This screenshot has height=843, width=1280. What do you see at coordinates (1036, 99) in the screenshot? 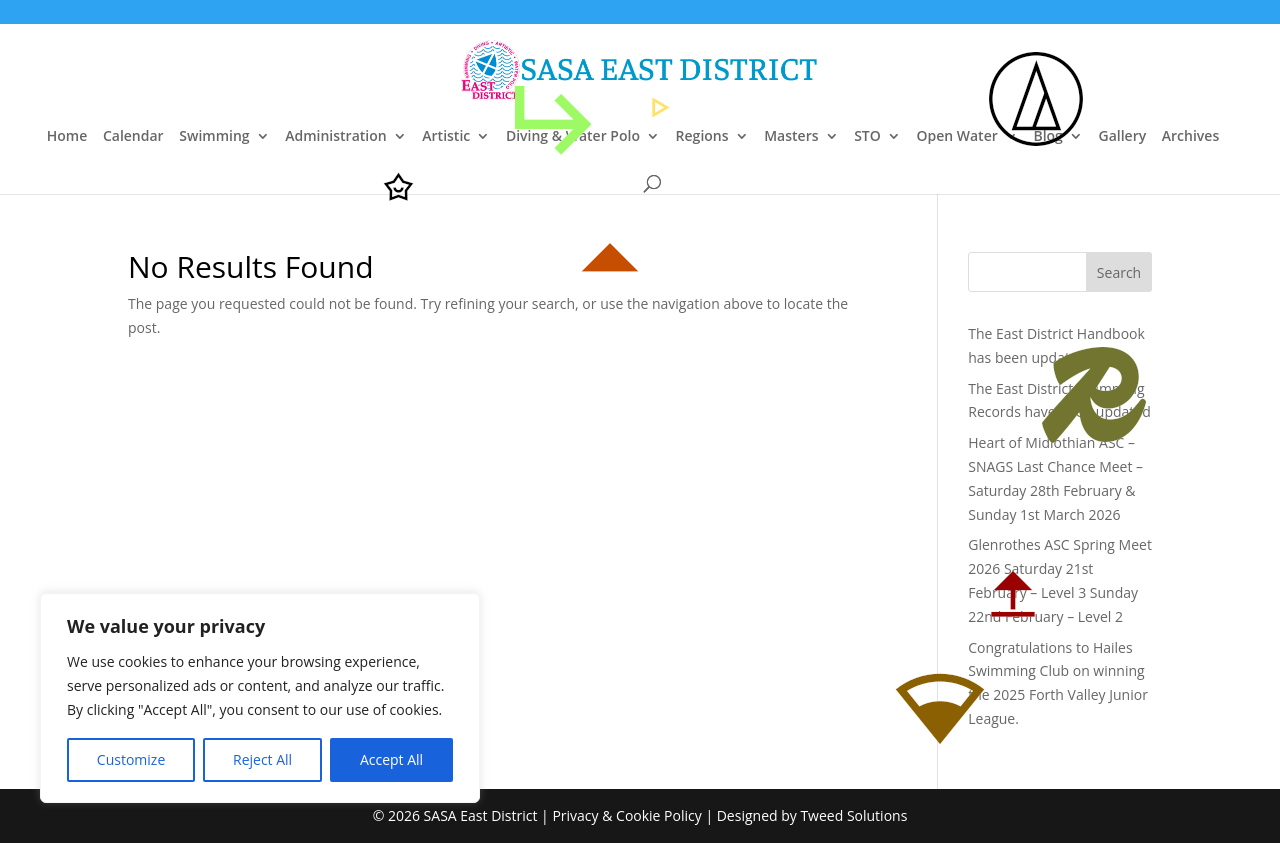
I see `audio-technica brand logo` at bounding box center [1036, 99].